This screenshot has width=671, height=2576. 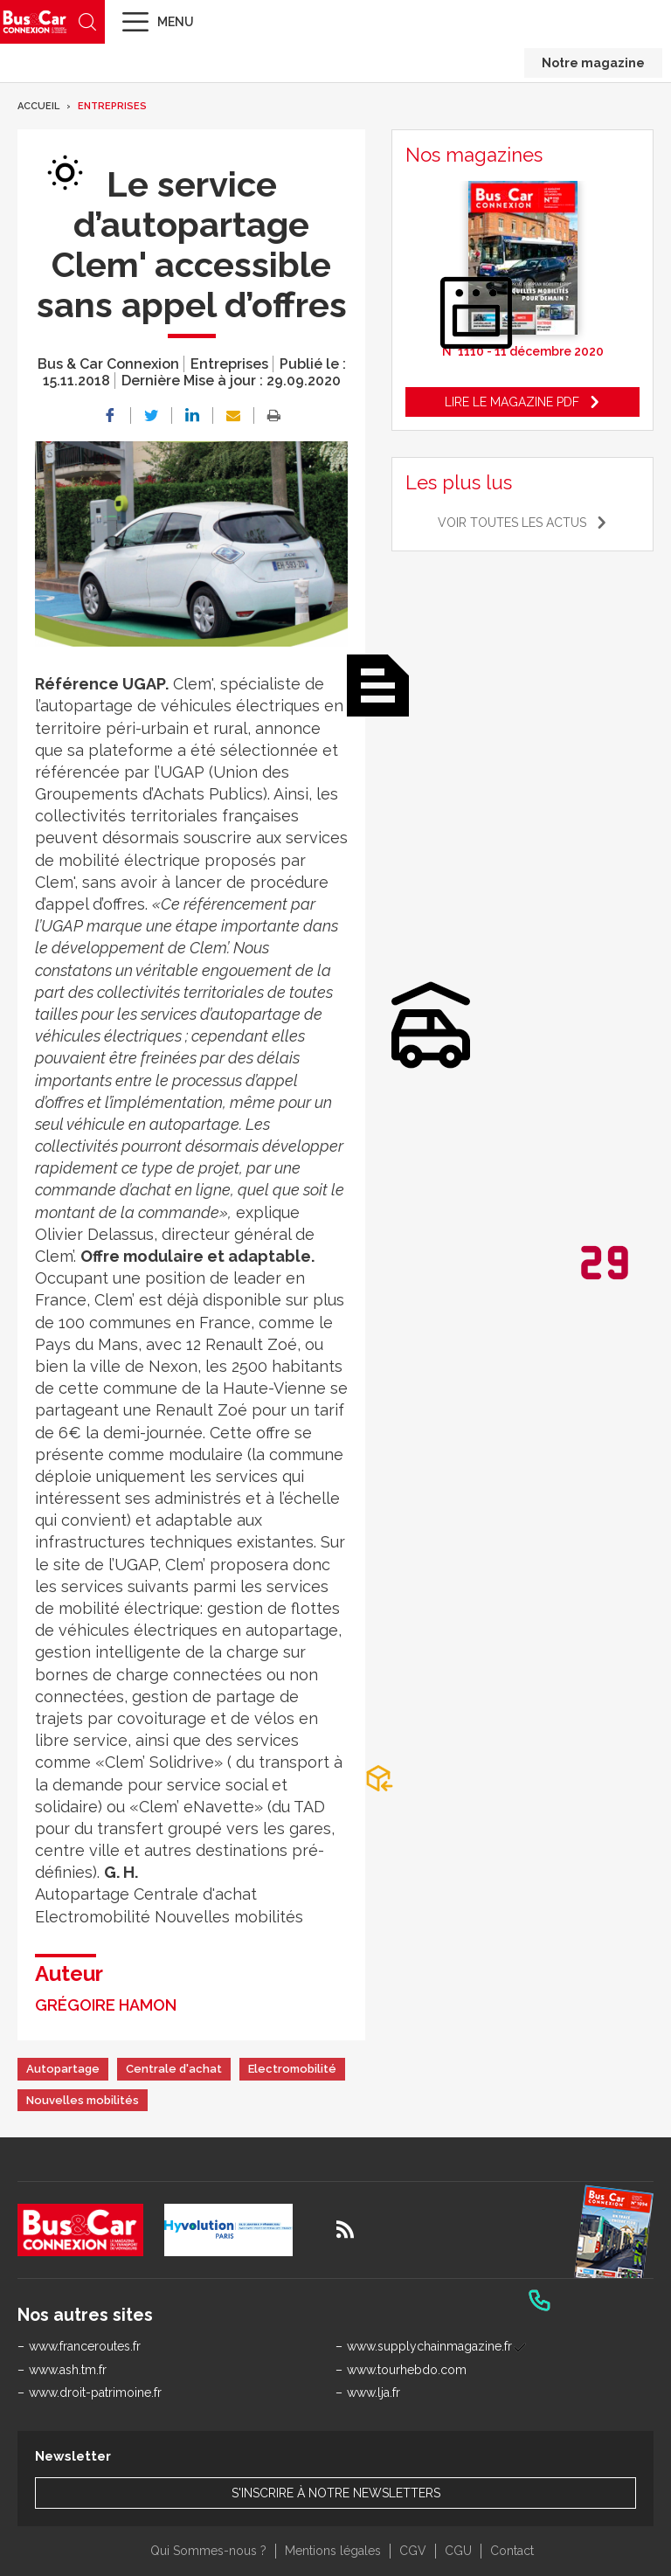 What do you see at coordinates (476, 313) in the screenshot?
I see `access oven or cooking controls` at bounding box center [476, 313].